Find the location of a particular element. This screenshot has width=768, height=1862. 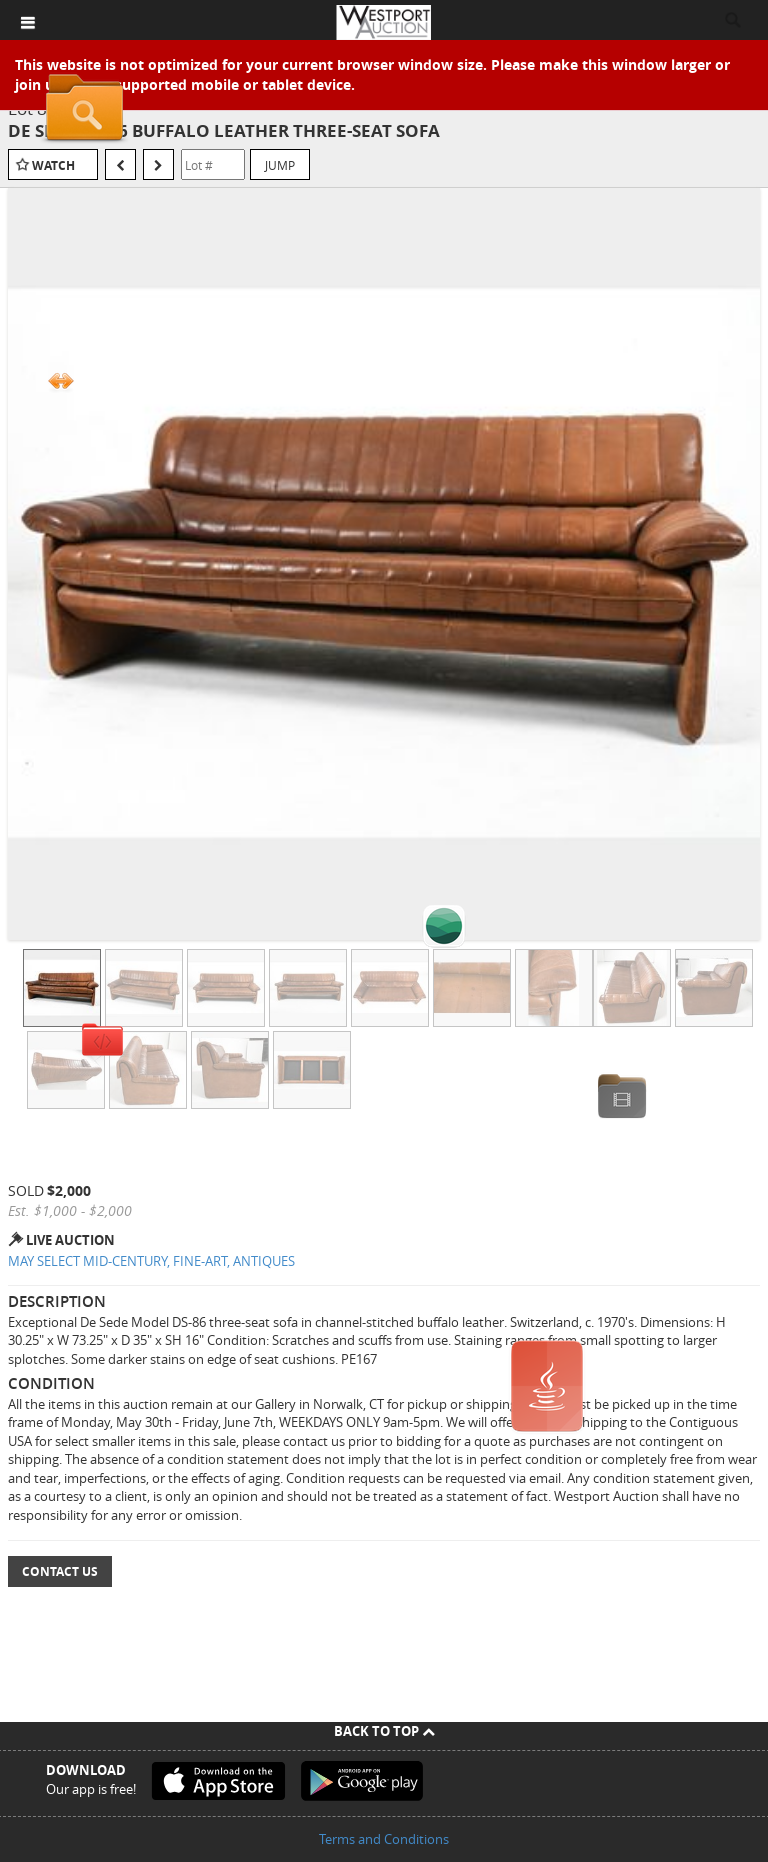

open your videos folder is located at coordinates (622, 1096).